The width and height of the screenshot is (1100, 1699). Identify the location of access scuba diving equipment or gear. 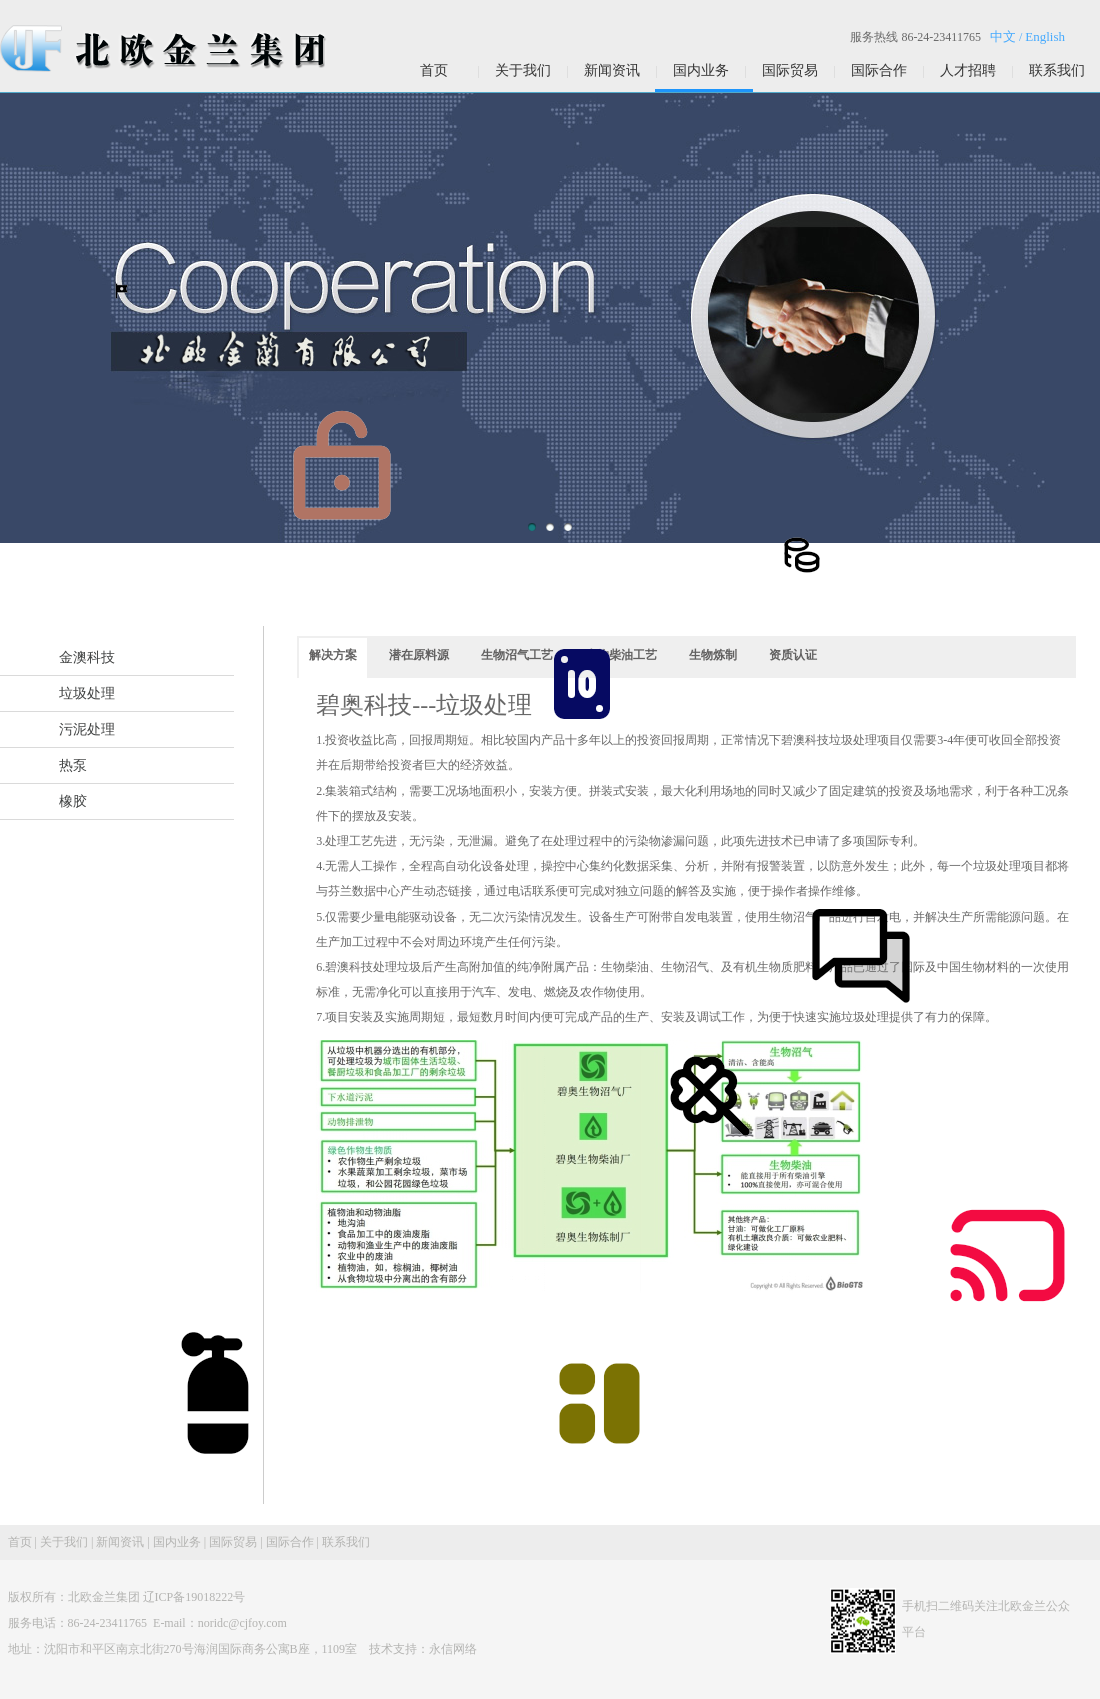
(218, 1393).